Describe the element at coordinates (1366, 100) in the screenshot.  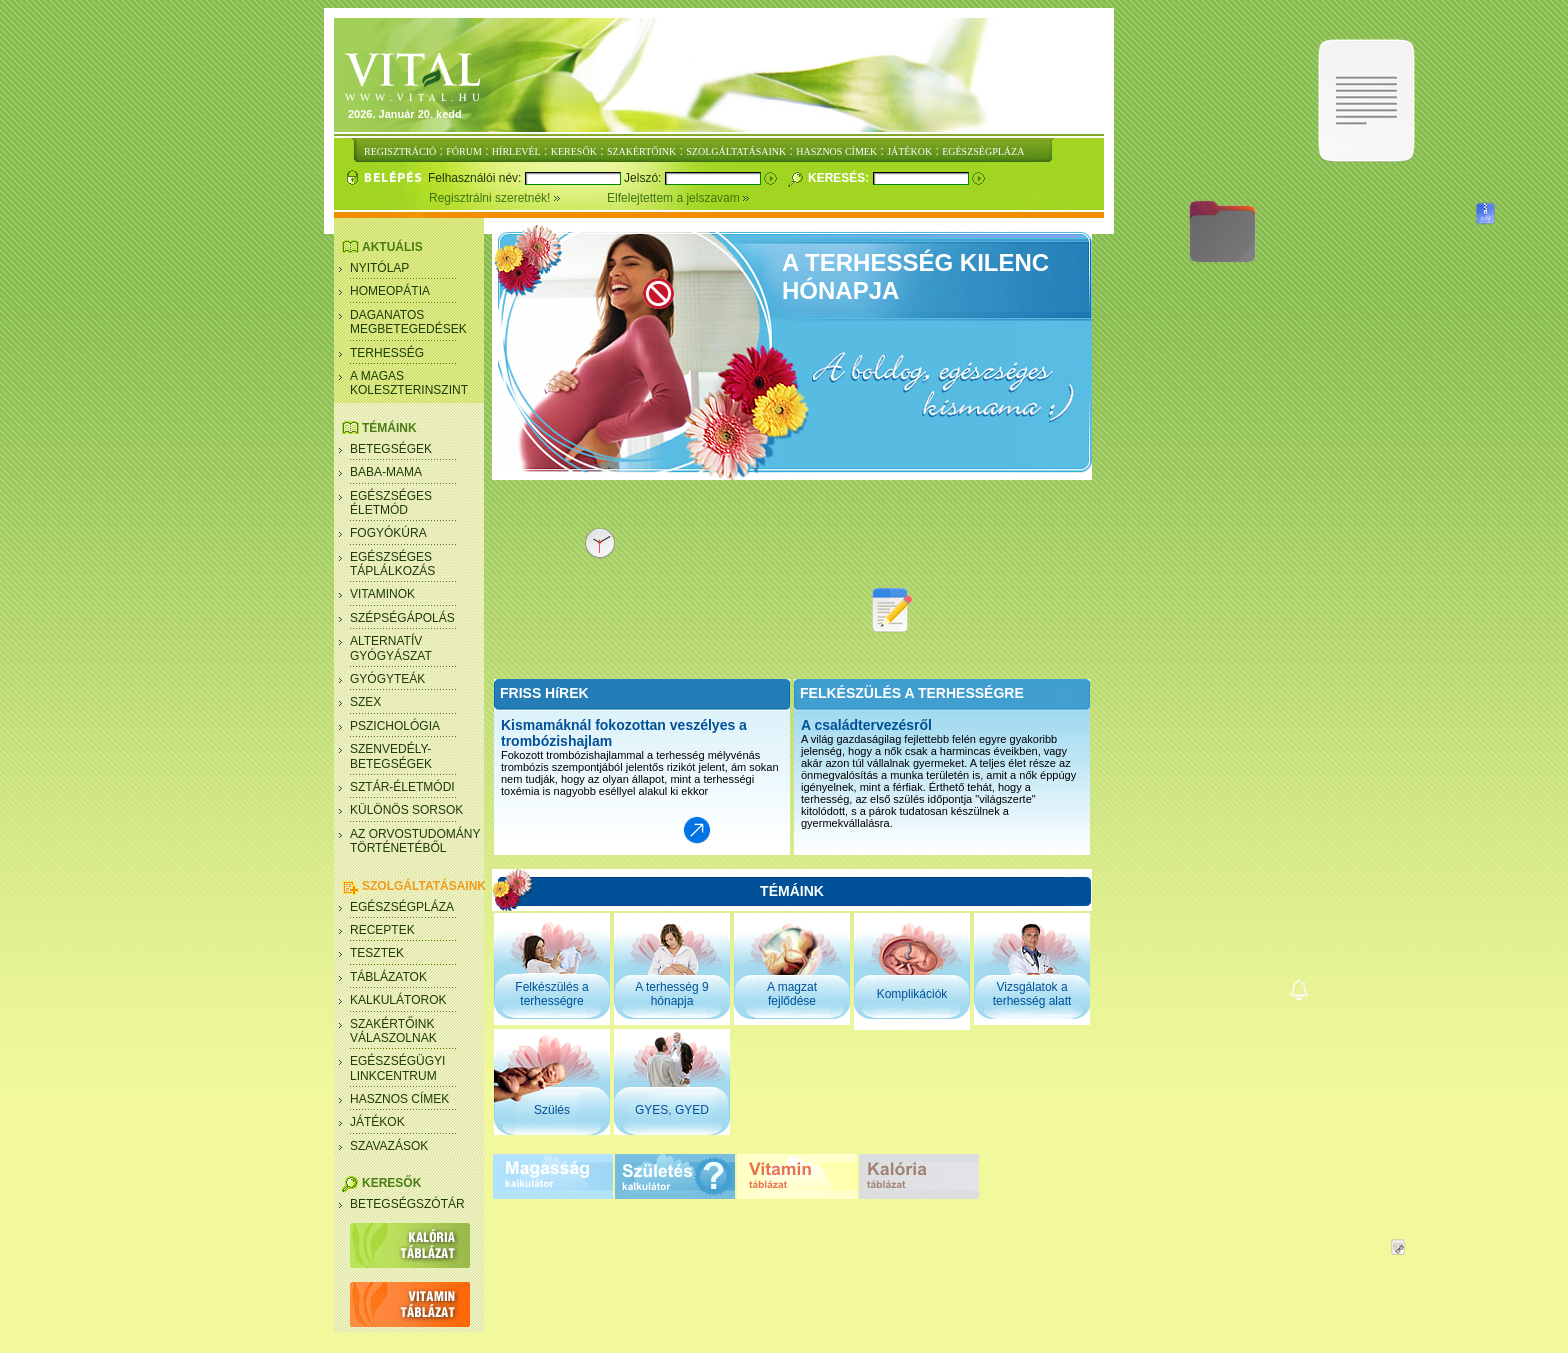
I see `indicates a file or folder contains documents` at that location.